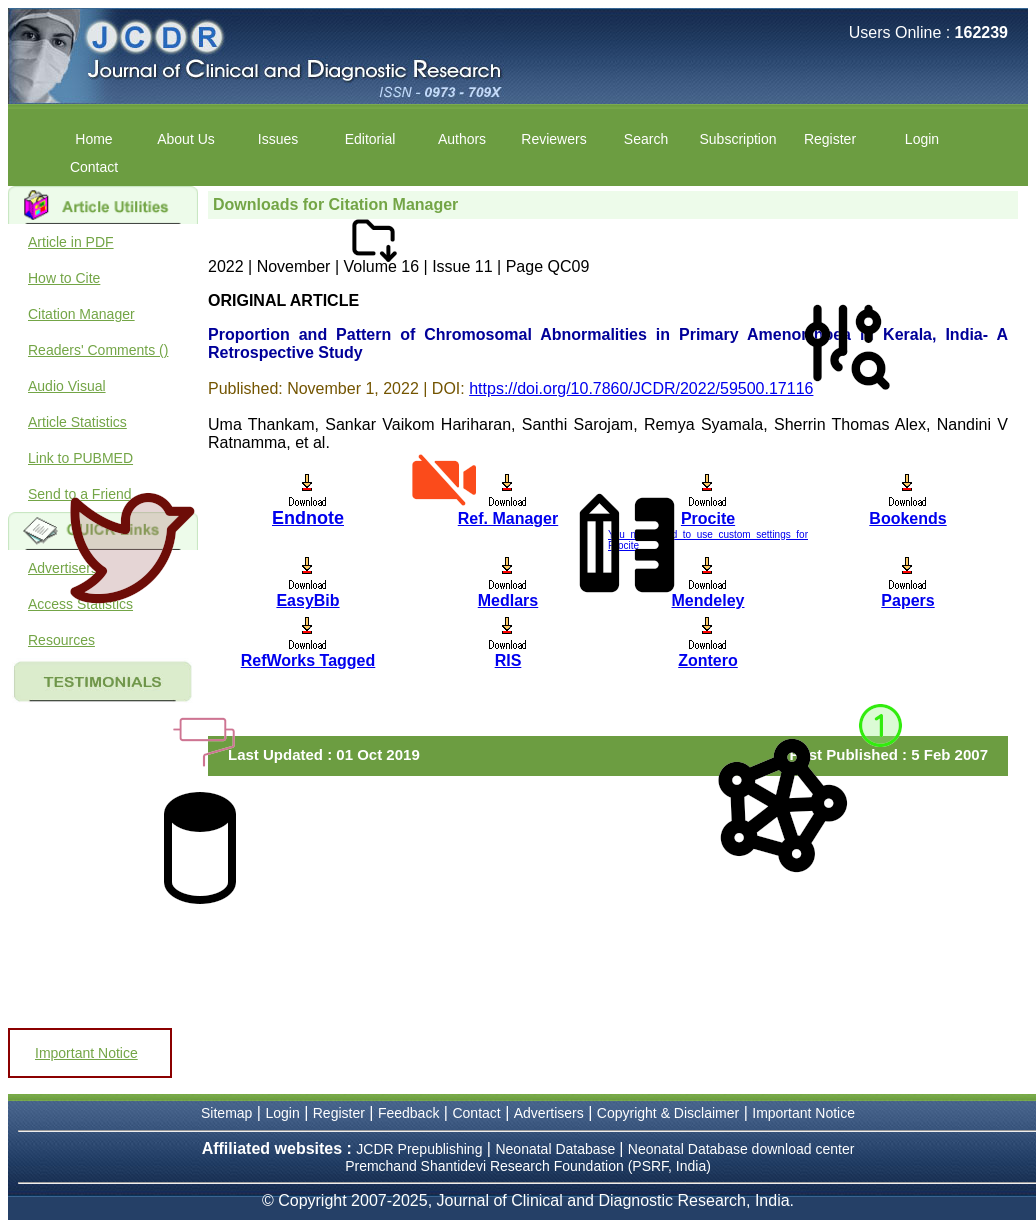  Describe the element at coordinates (880, 725) in the screenshot. I see `indicates the first step in a sequence or tutorial` at that location.